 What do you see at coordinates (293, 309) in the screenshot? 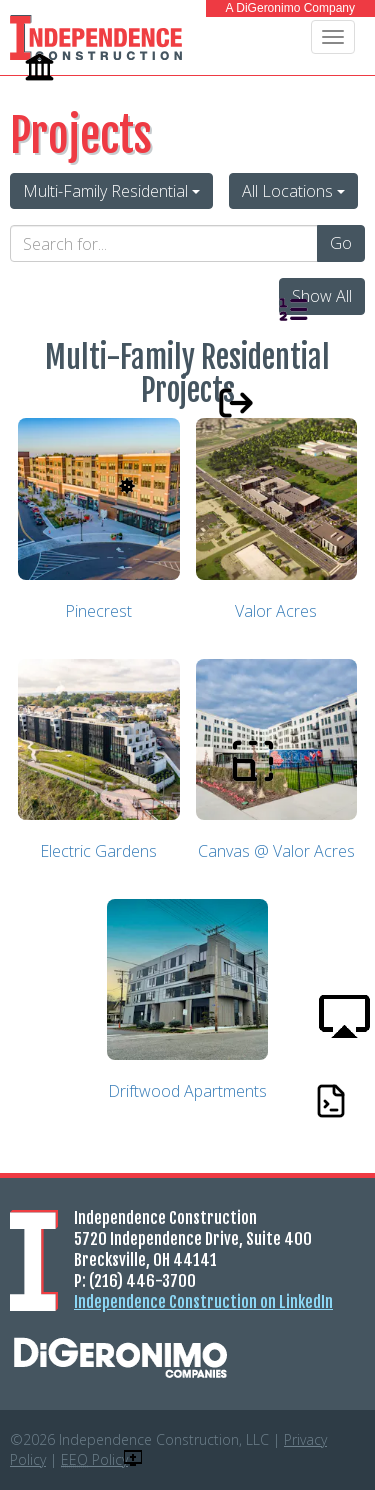
I see `create a numbered list` at bounding box center [293, 309].